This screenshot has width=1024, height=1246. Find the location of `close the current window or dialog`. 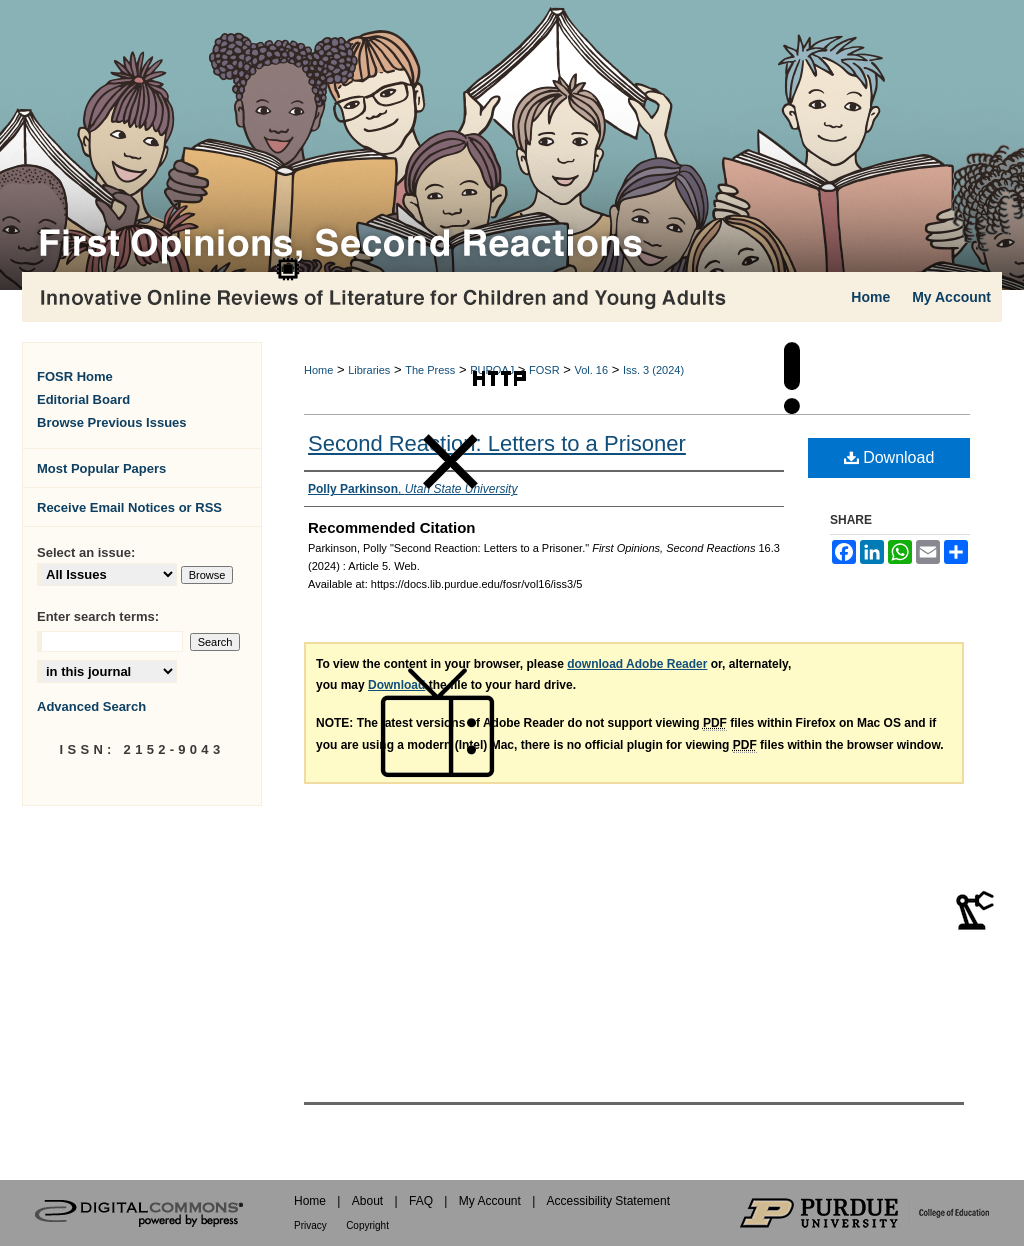

close the current window or dialog is located at coordinates (450, 461).